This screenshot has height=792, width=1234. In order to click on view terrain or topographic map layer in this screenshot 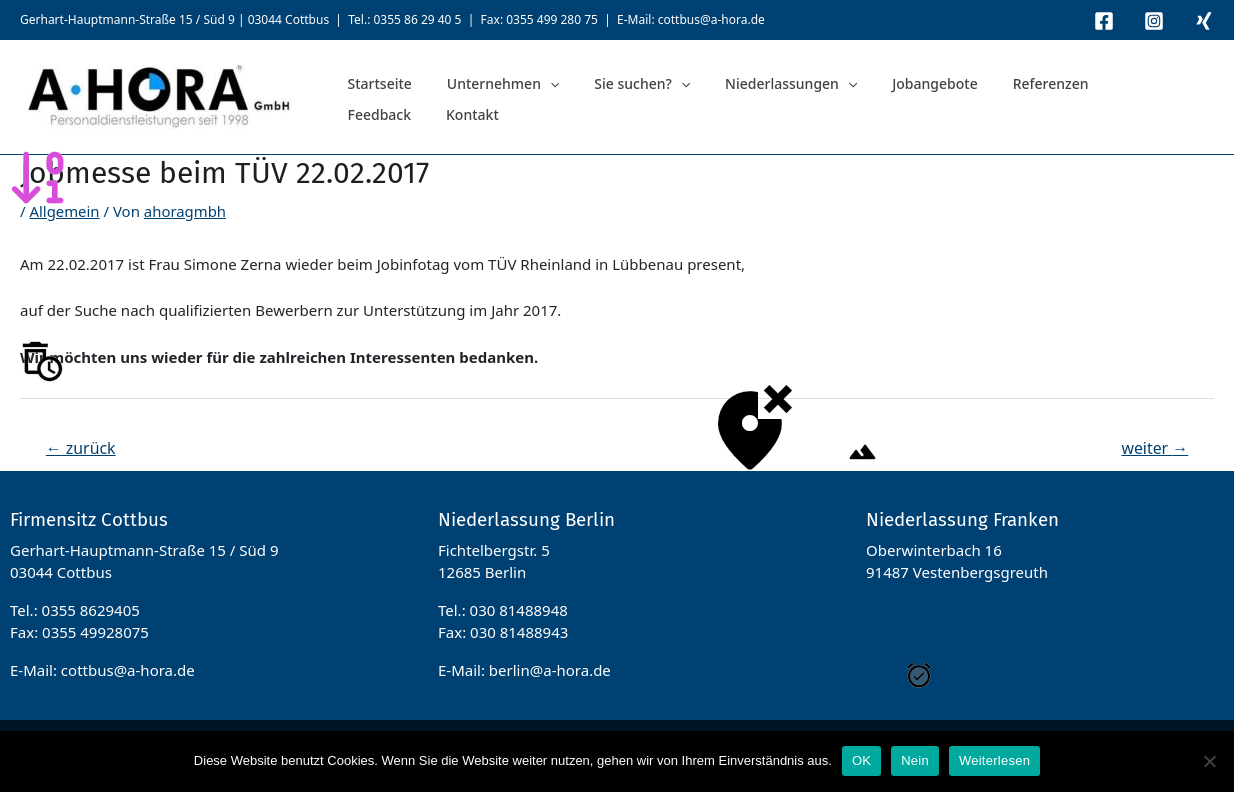, I will do `click(862, 451)`.